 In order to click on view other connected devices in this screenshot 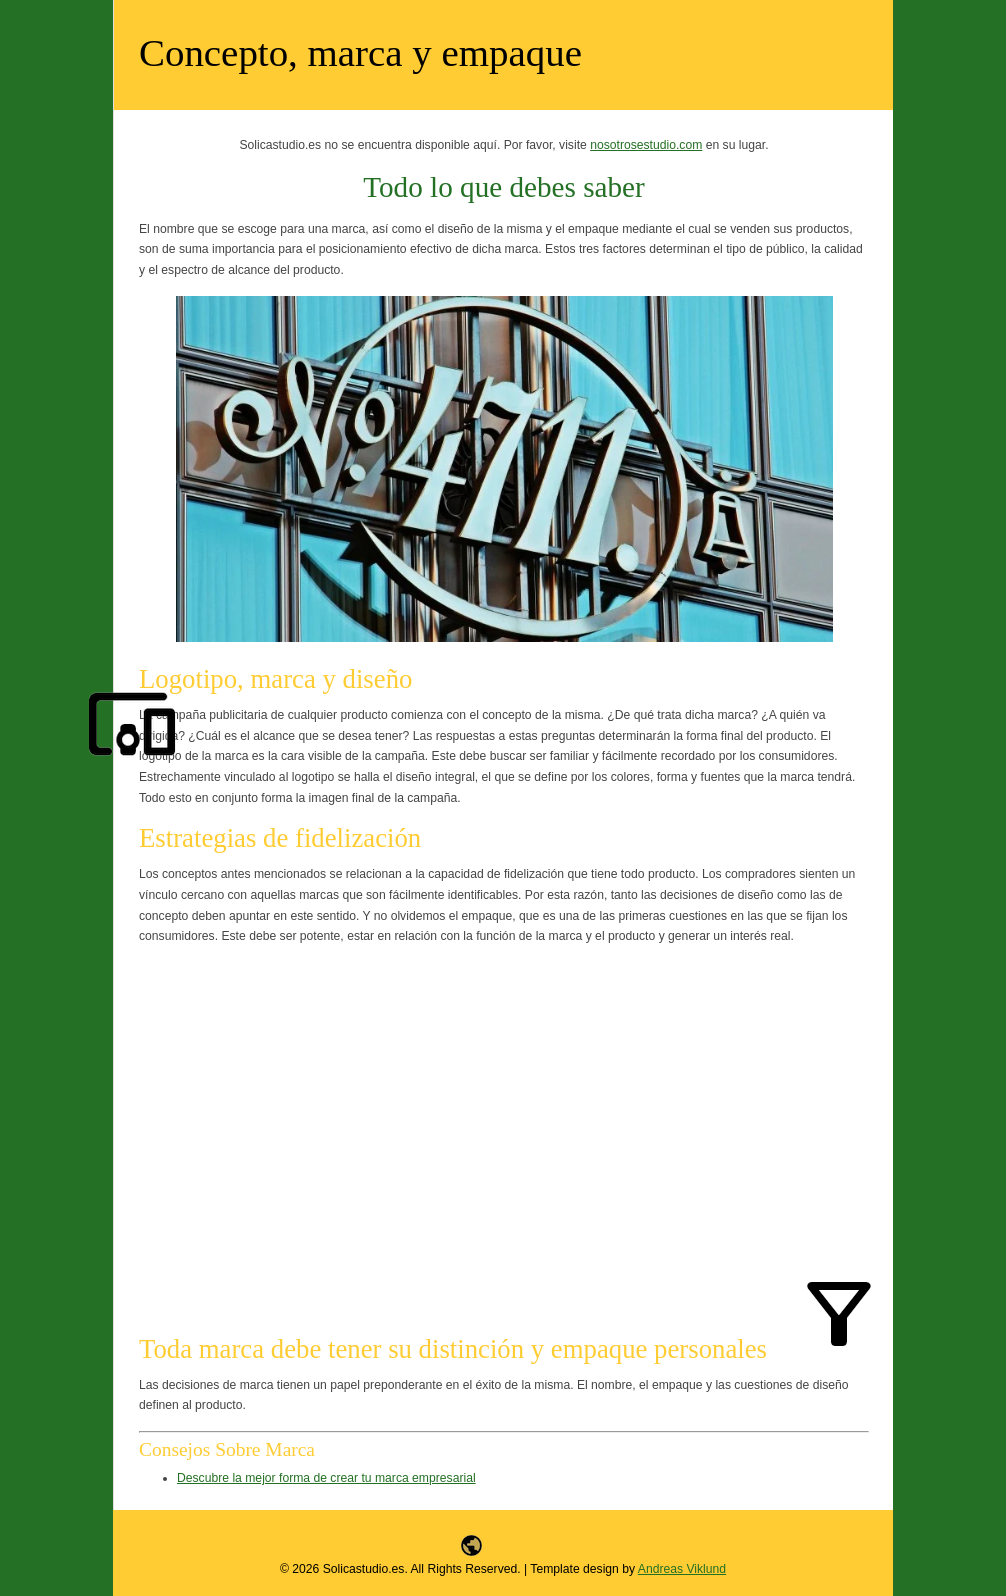, I will do `click(132, 724)`.